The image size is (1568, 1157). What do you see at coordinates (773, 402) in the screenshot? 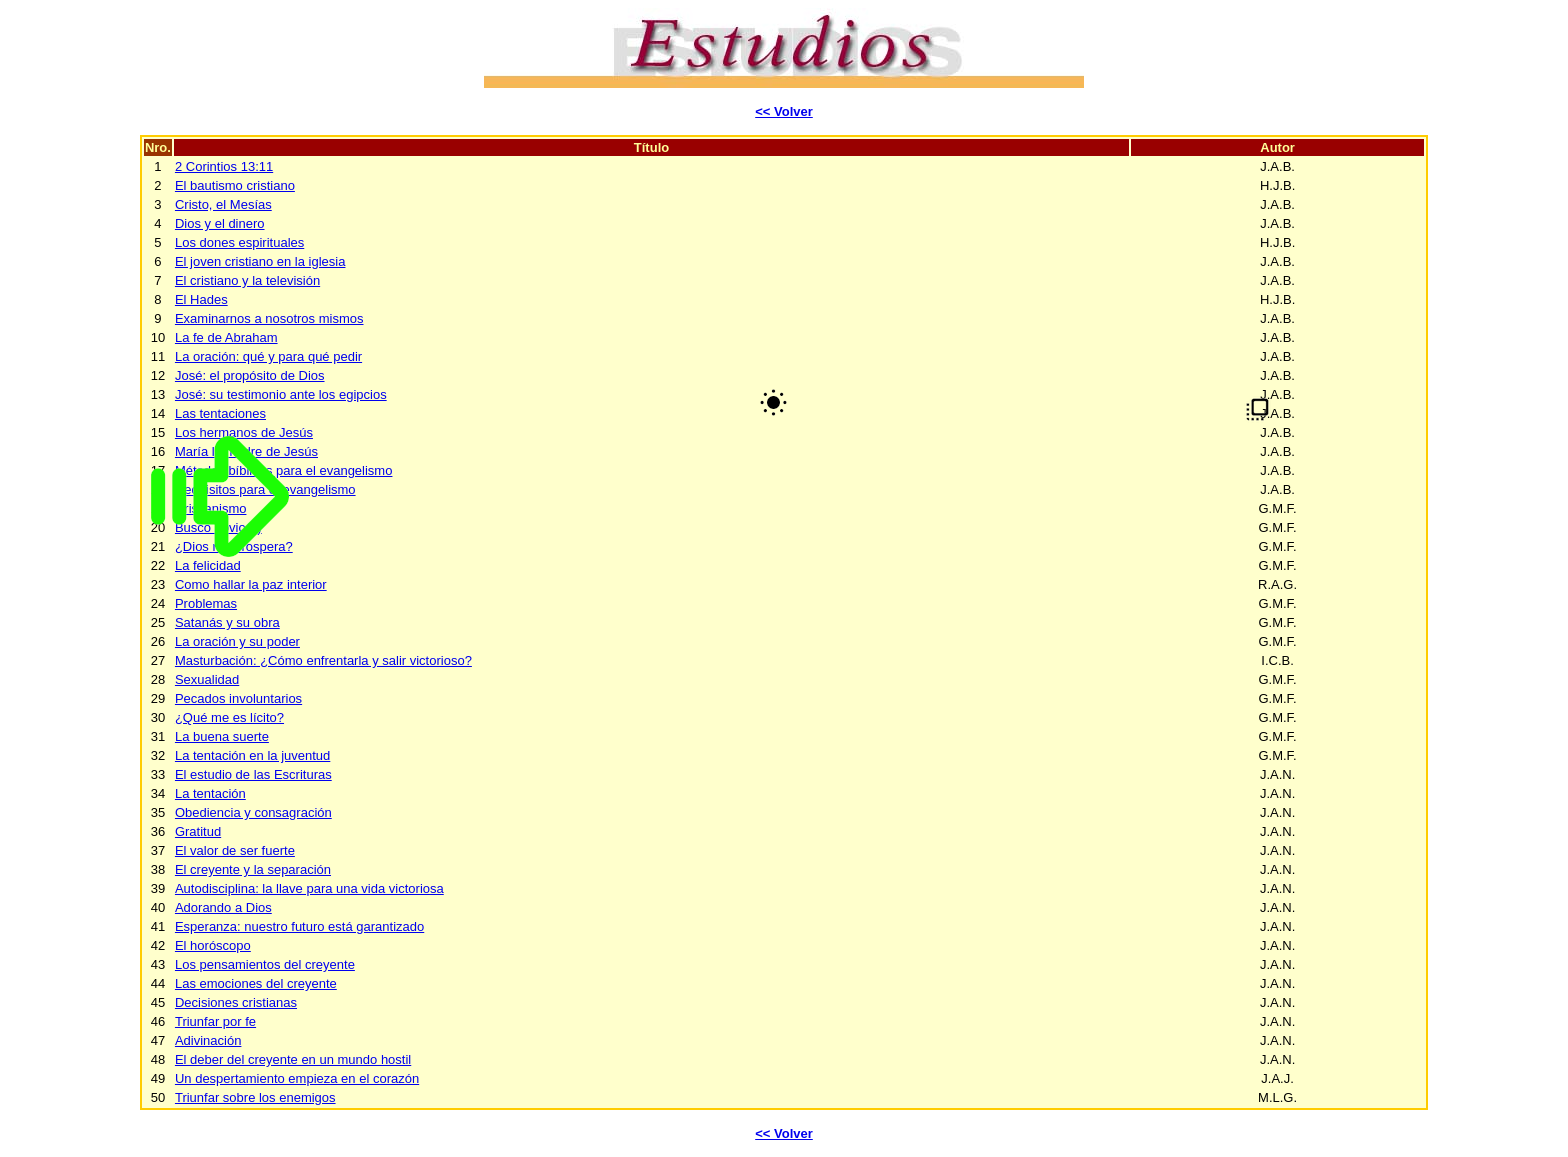
I see `decrease screen brightness` at bounding box center [773, 402].